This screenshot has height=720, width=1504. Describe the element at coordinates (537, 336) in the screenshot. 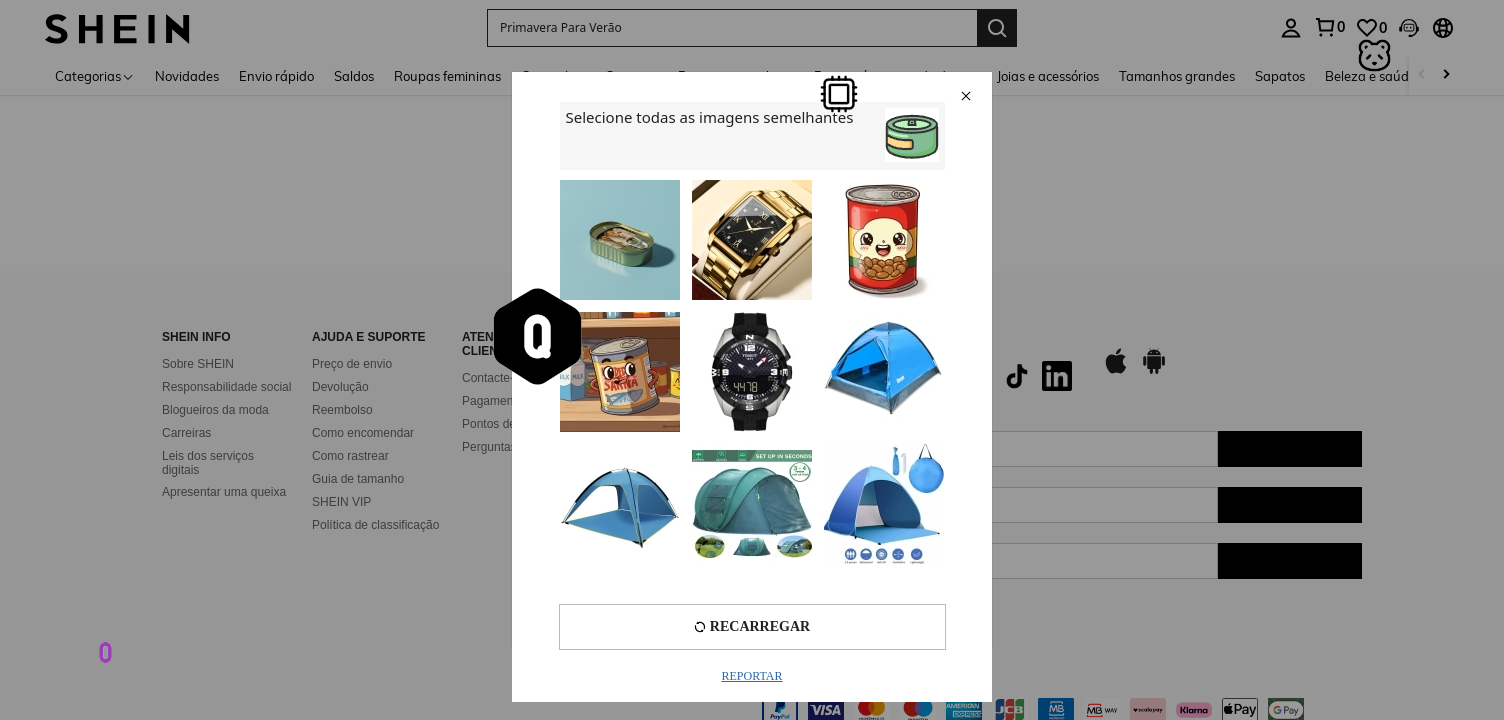

I see `app icon or logo featuring the letter Q` at that location.